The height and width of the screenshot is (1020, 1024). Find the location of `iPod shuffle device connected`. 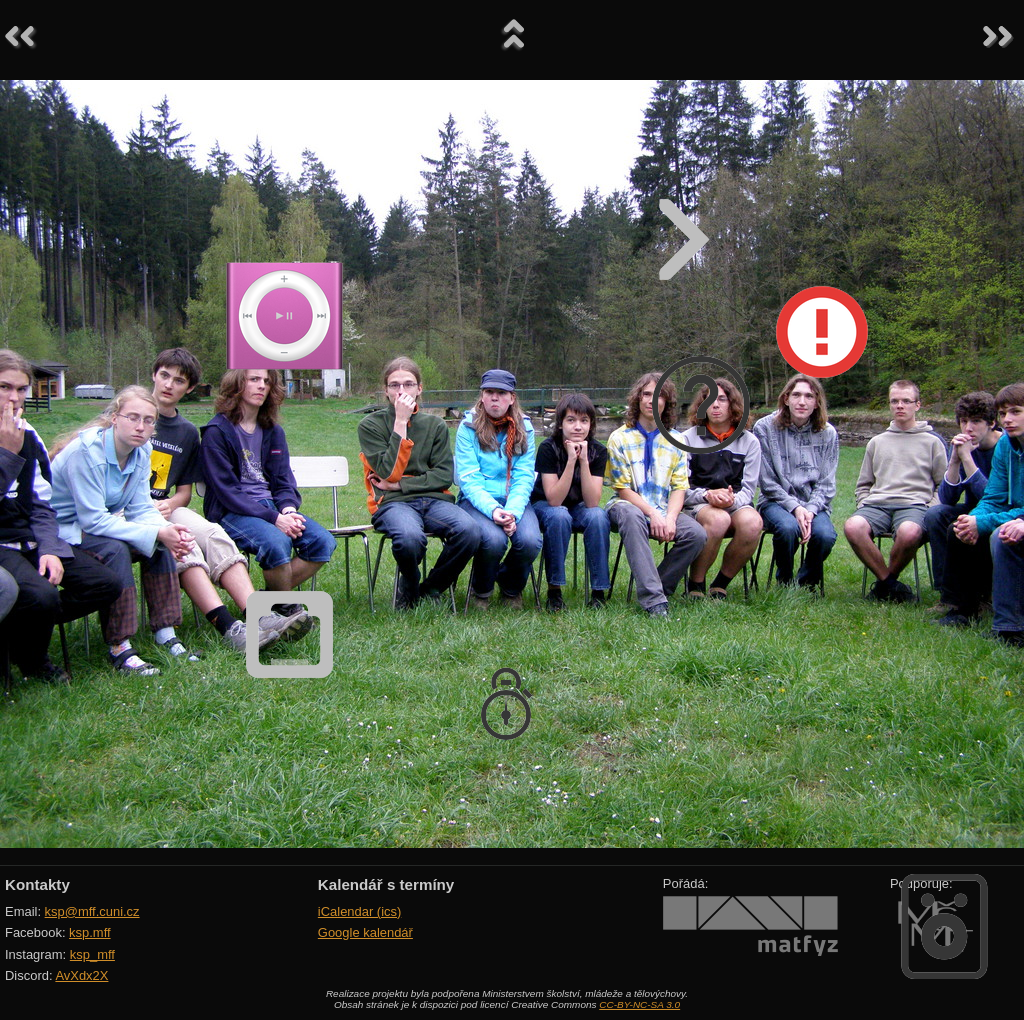

iPod shuffle device connected is located at coordinates (284, 315).